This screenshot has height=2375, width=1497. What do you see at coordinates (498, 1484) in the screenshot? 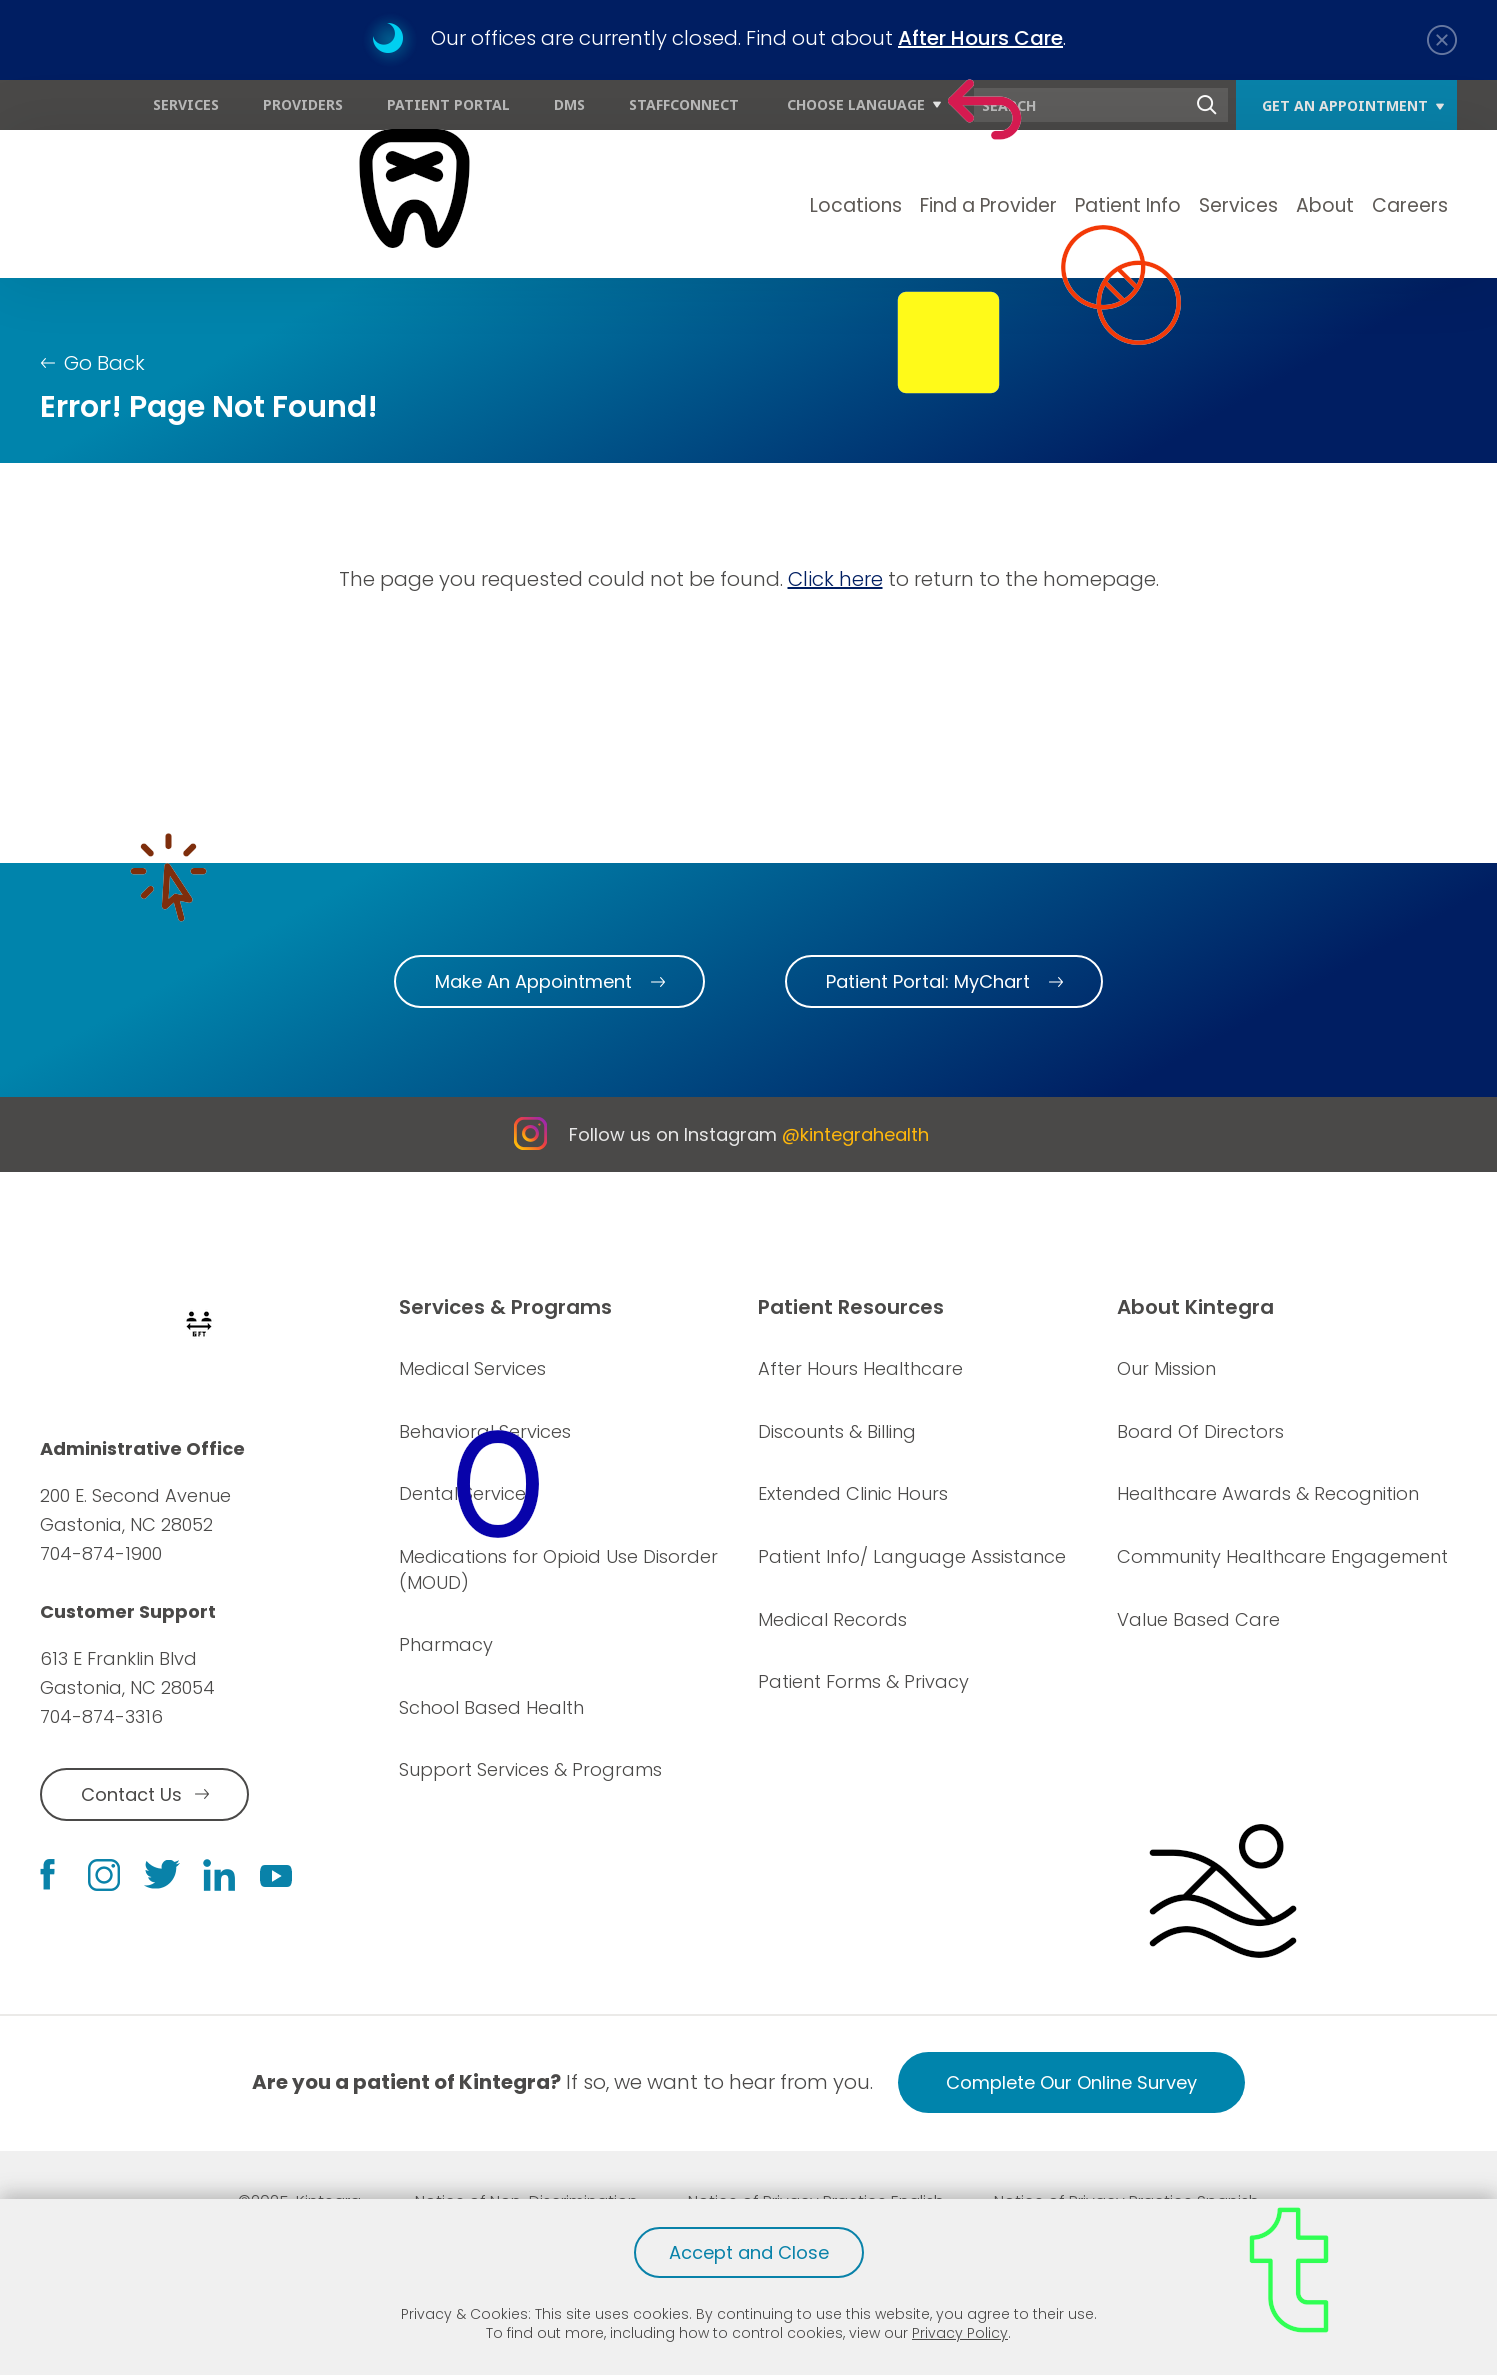
I see `indicates zero items or empty count` at bounding box center [498, 1484].